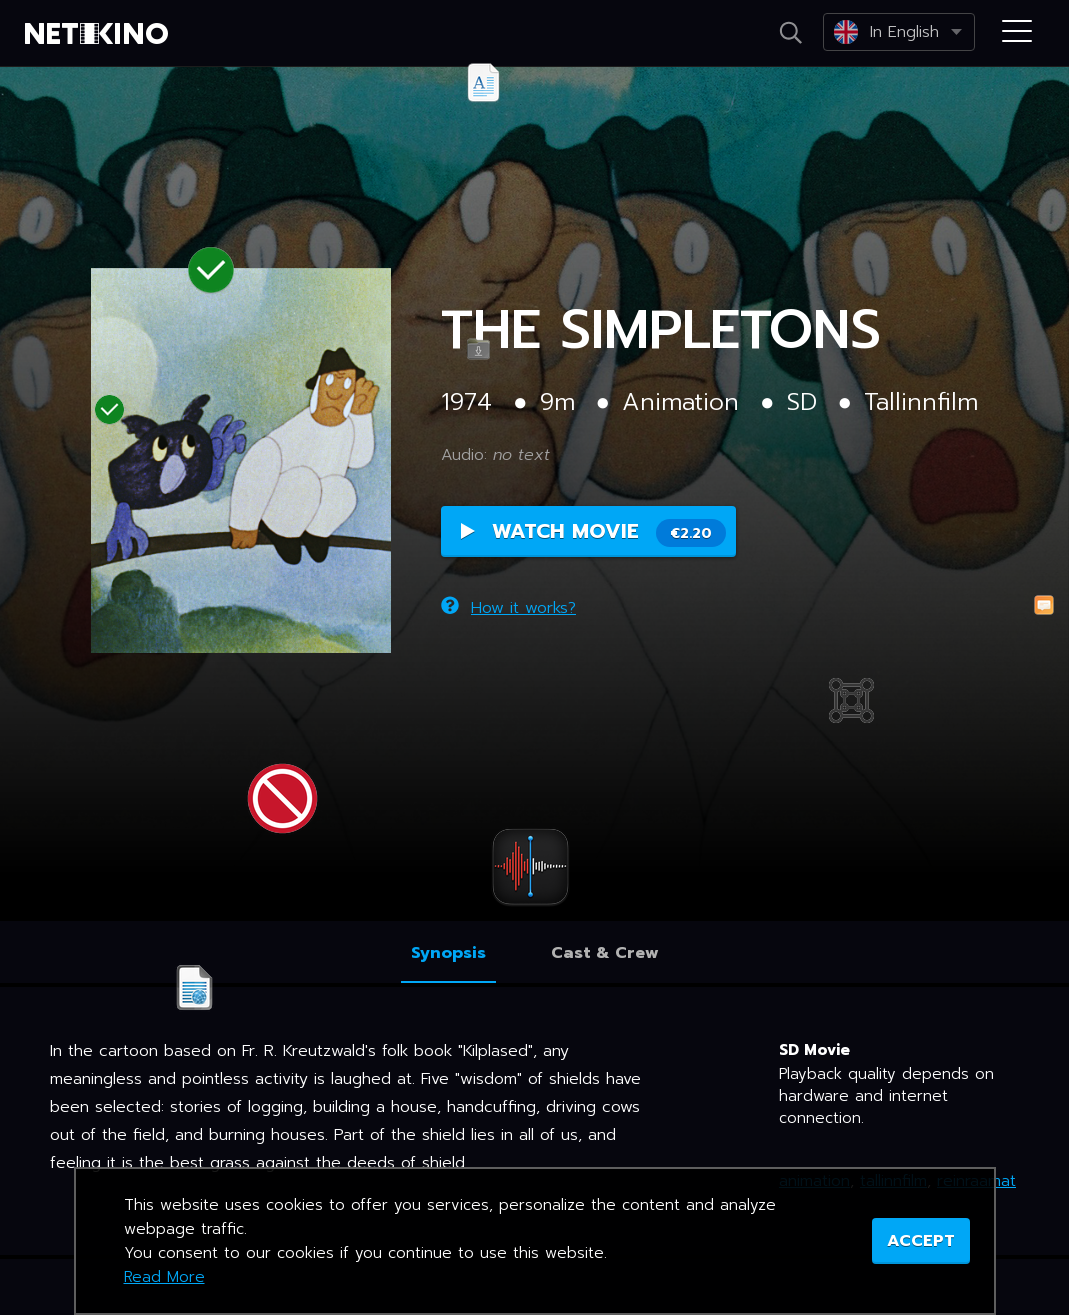  What do you see at coordinates (851, 700) in the screenshot?
I see `open gnome boxes virtual machine manager` at bounding box center [851, 700].